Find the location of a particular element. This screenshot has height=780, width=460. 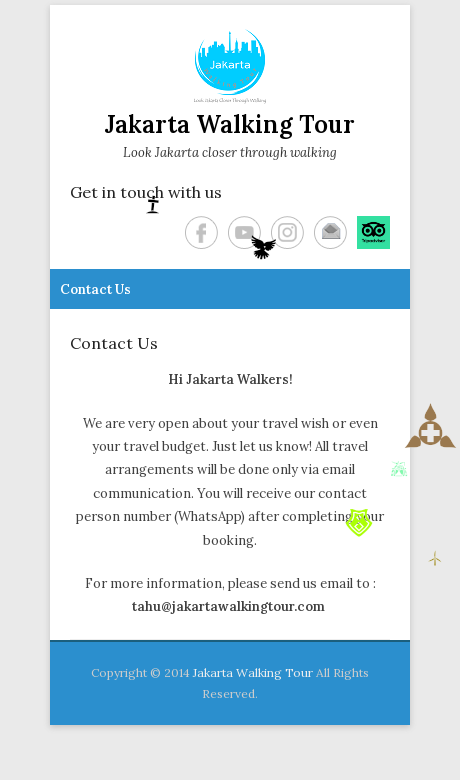

indicates peace or harmony state is located at coordinates (263, 247).